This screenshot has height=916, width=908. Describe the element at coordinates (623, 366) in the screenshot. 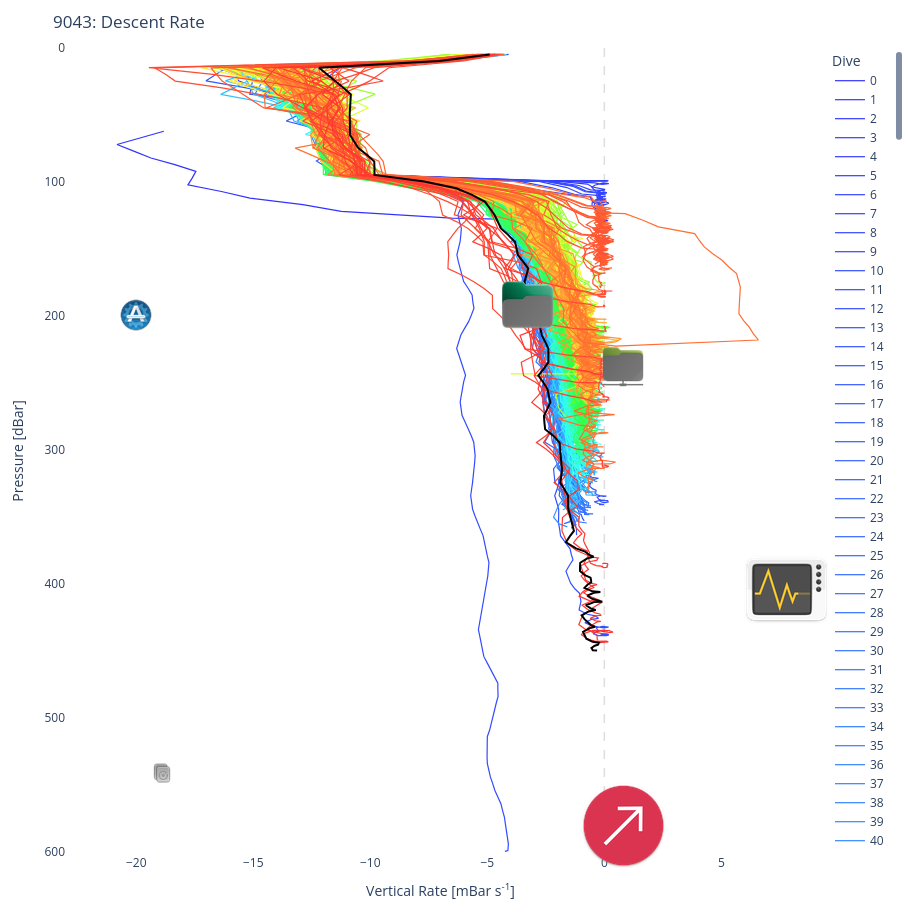

I see `access a remote or network folder` at that location.